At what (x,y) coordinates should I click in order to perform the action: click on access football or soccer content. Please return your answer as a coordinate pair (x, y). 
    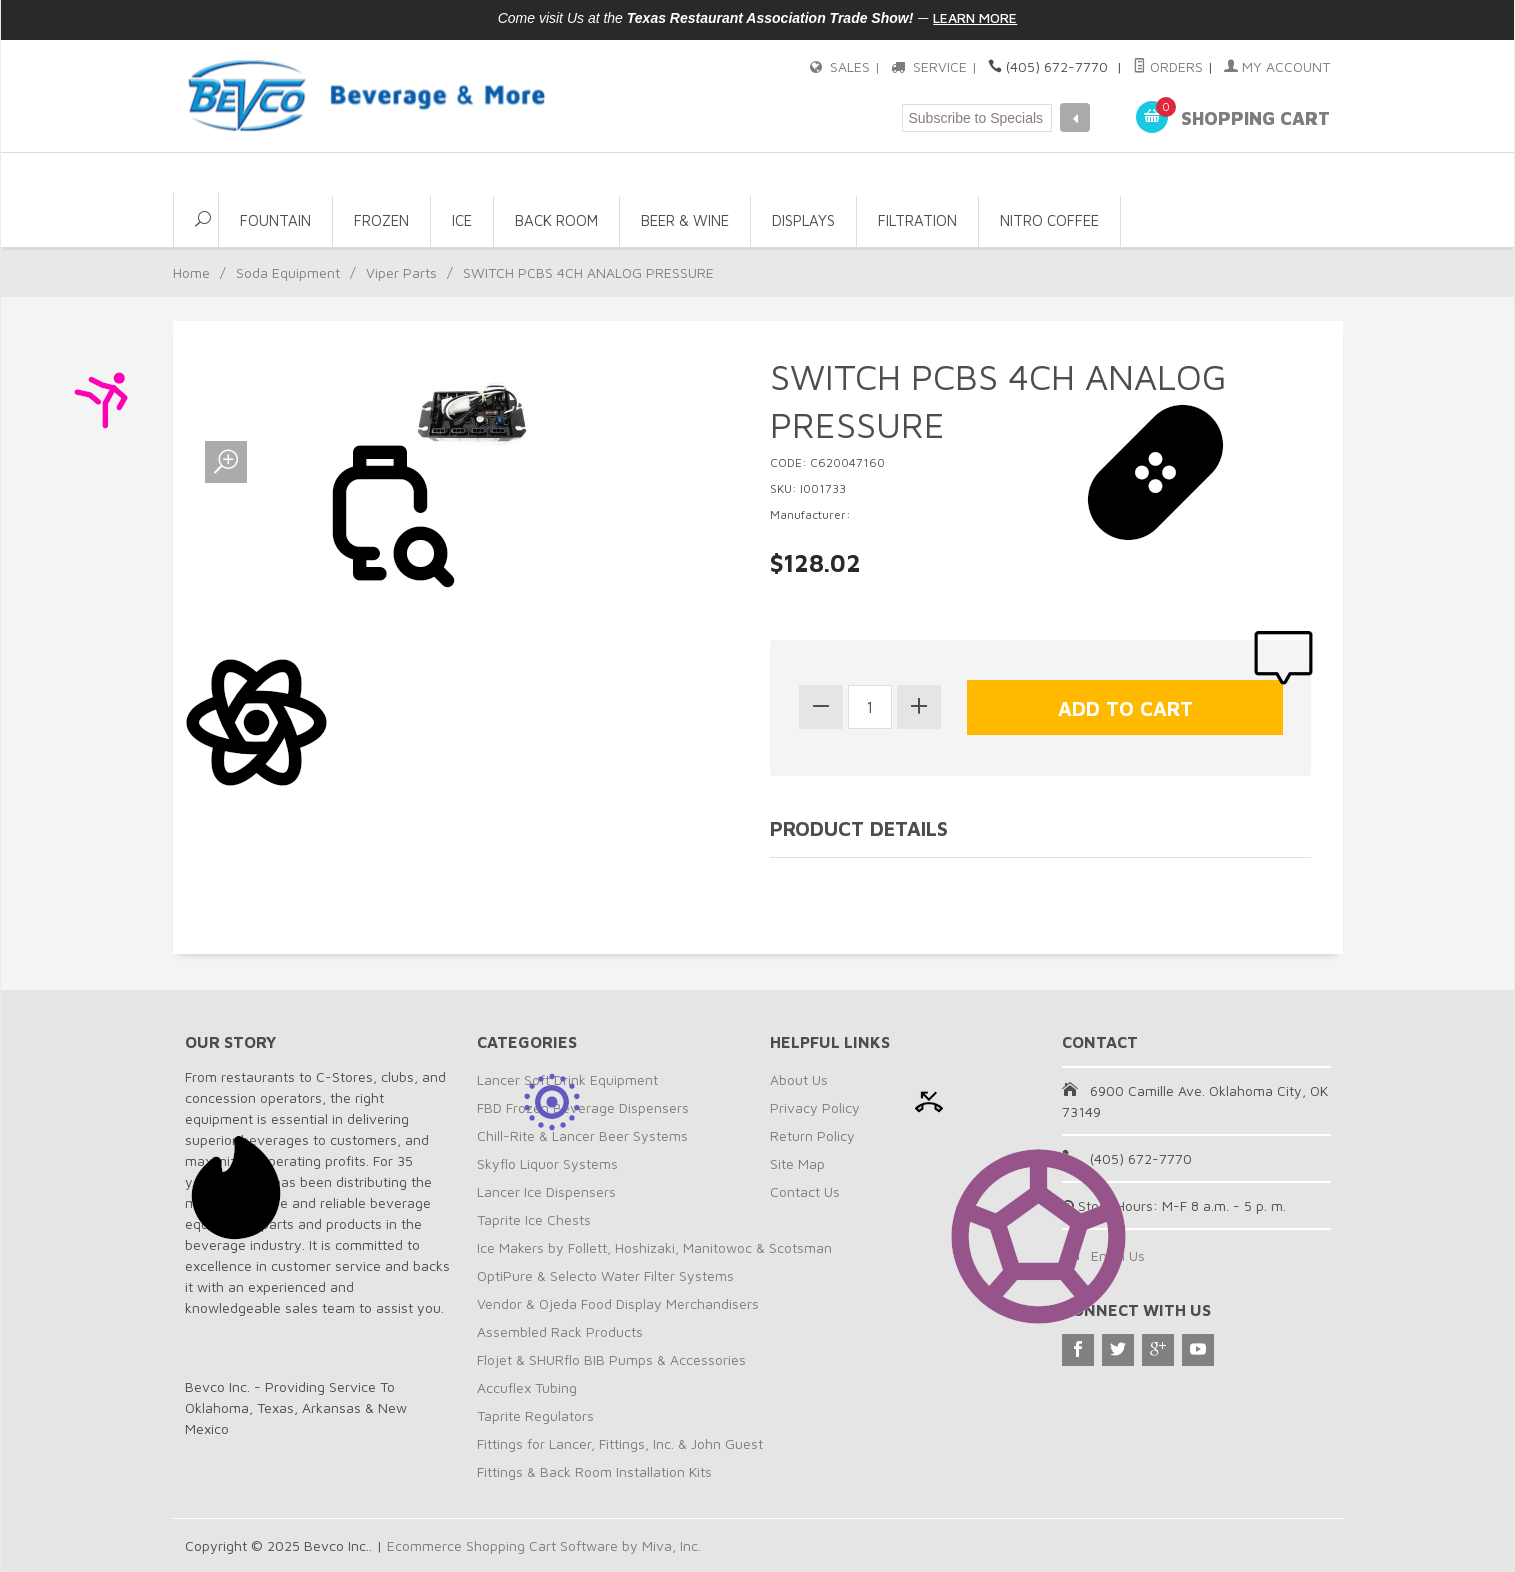
    Looking at the image, I should click on (1038, 1236).